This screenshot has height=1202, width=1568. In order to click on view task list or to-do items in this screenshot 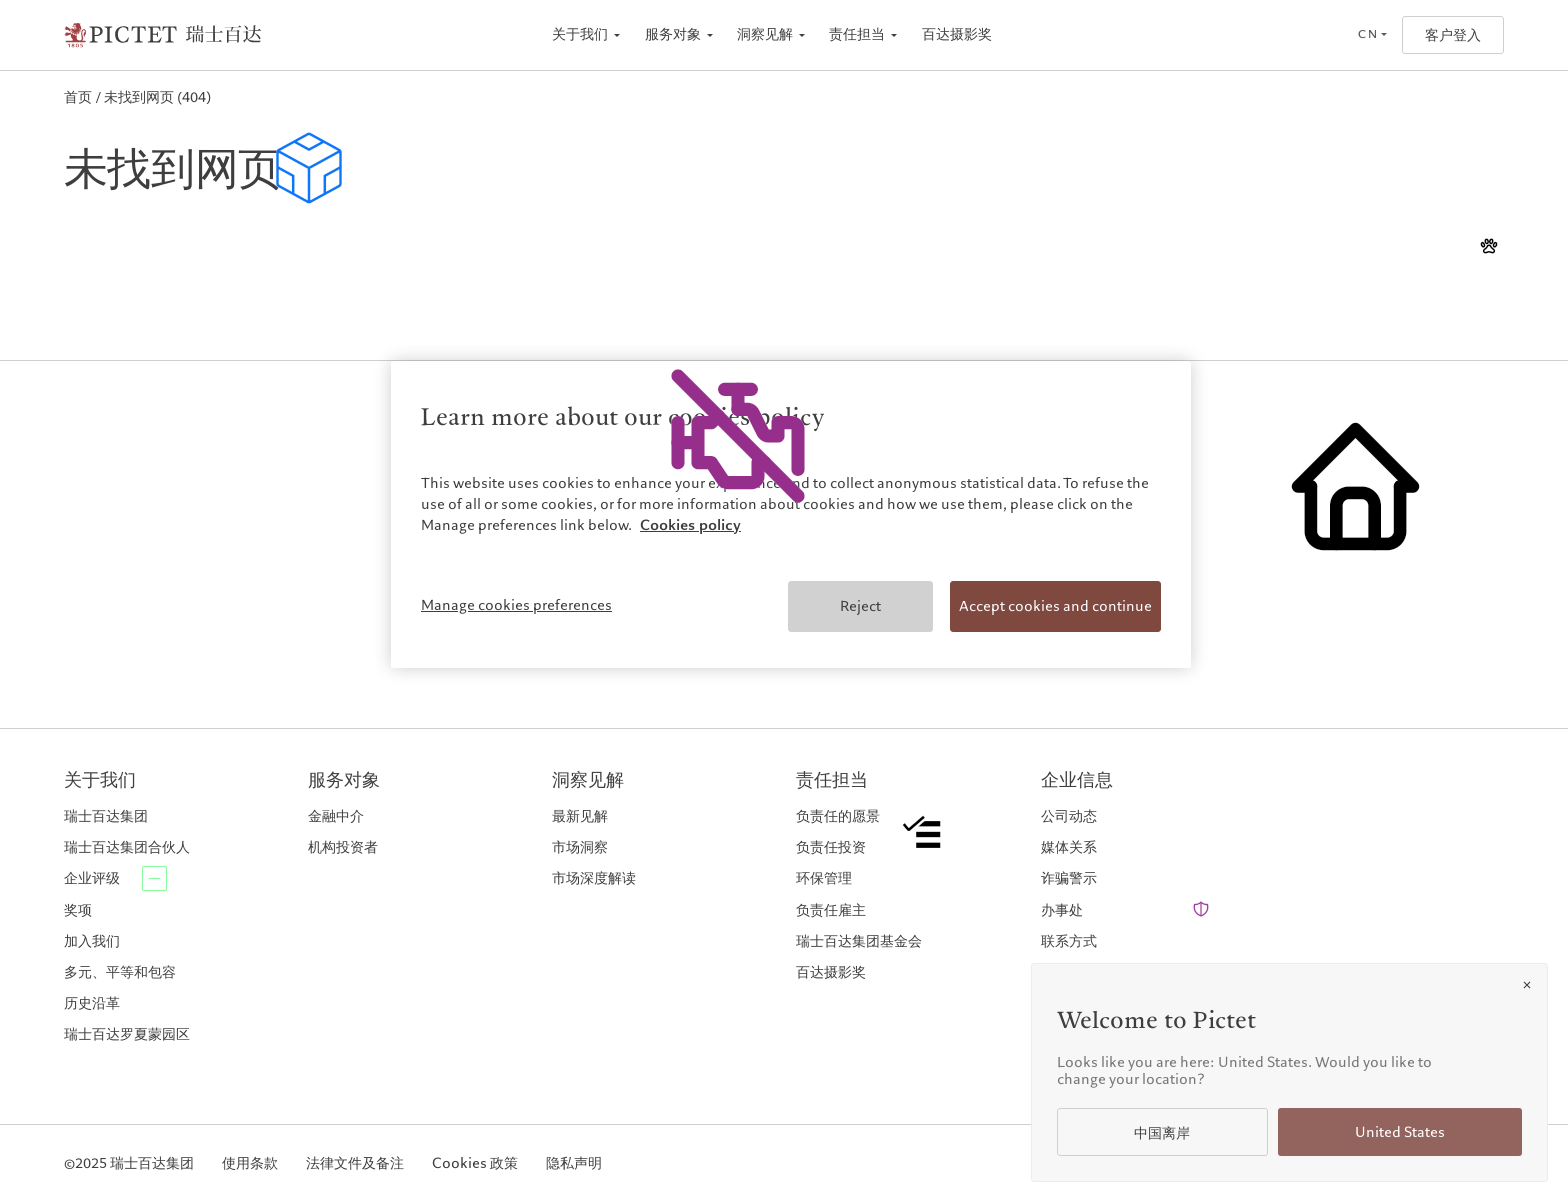, I will do `click(921, 834)`.